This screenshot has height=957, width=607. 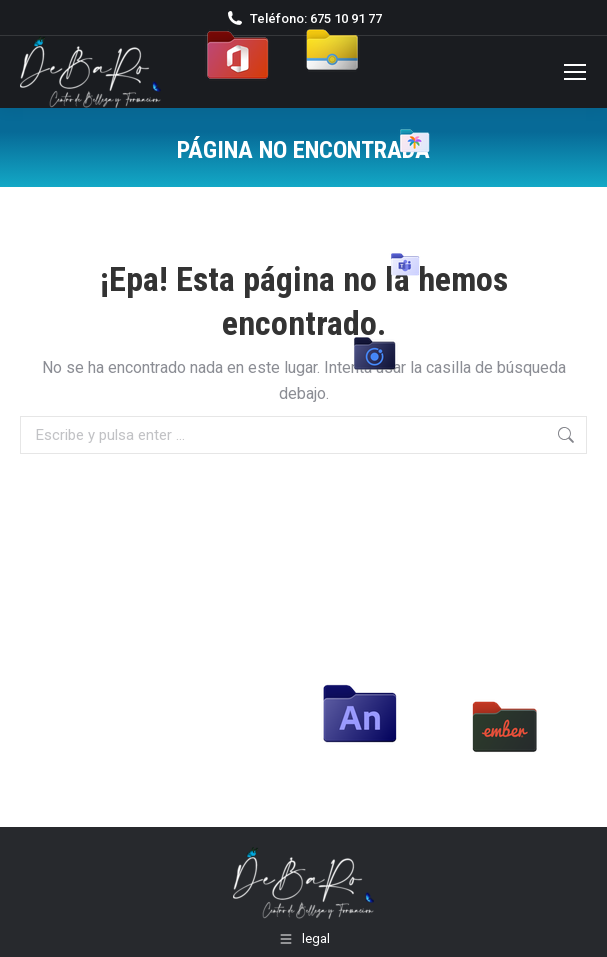 What do you see at coordinates (405, 265) in the screenshot?
I see `open microsoft teams files folder` at bounding box center [405, 265].